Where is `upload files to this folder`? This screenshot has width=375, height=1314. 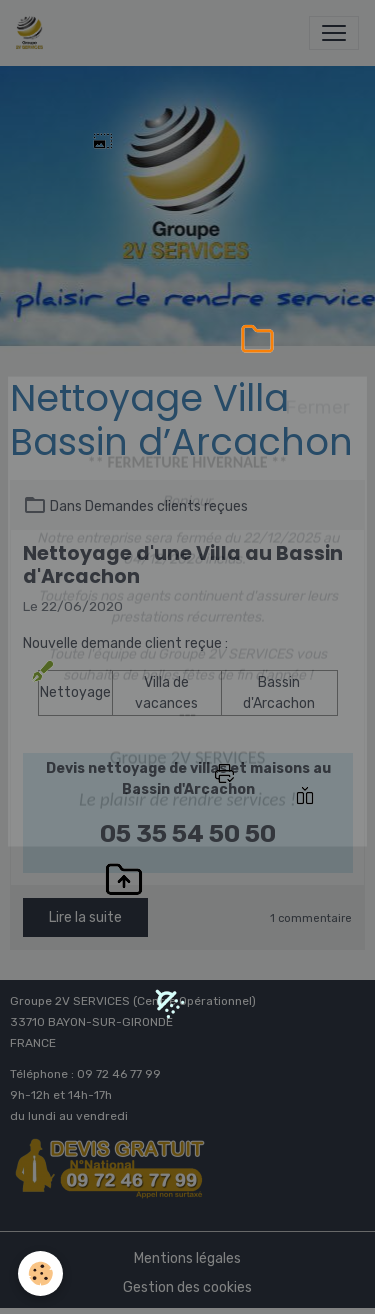
upload files to this folder is located at coordinates (124, 880).